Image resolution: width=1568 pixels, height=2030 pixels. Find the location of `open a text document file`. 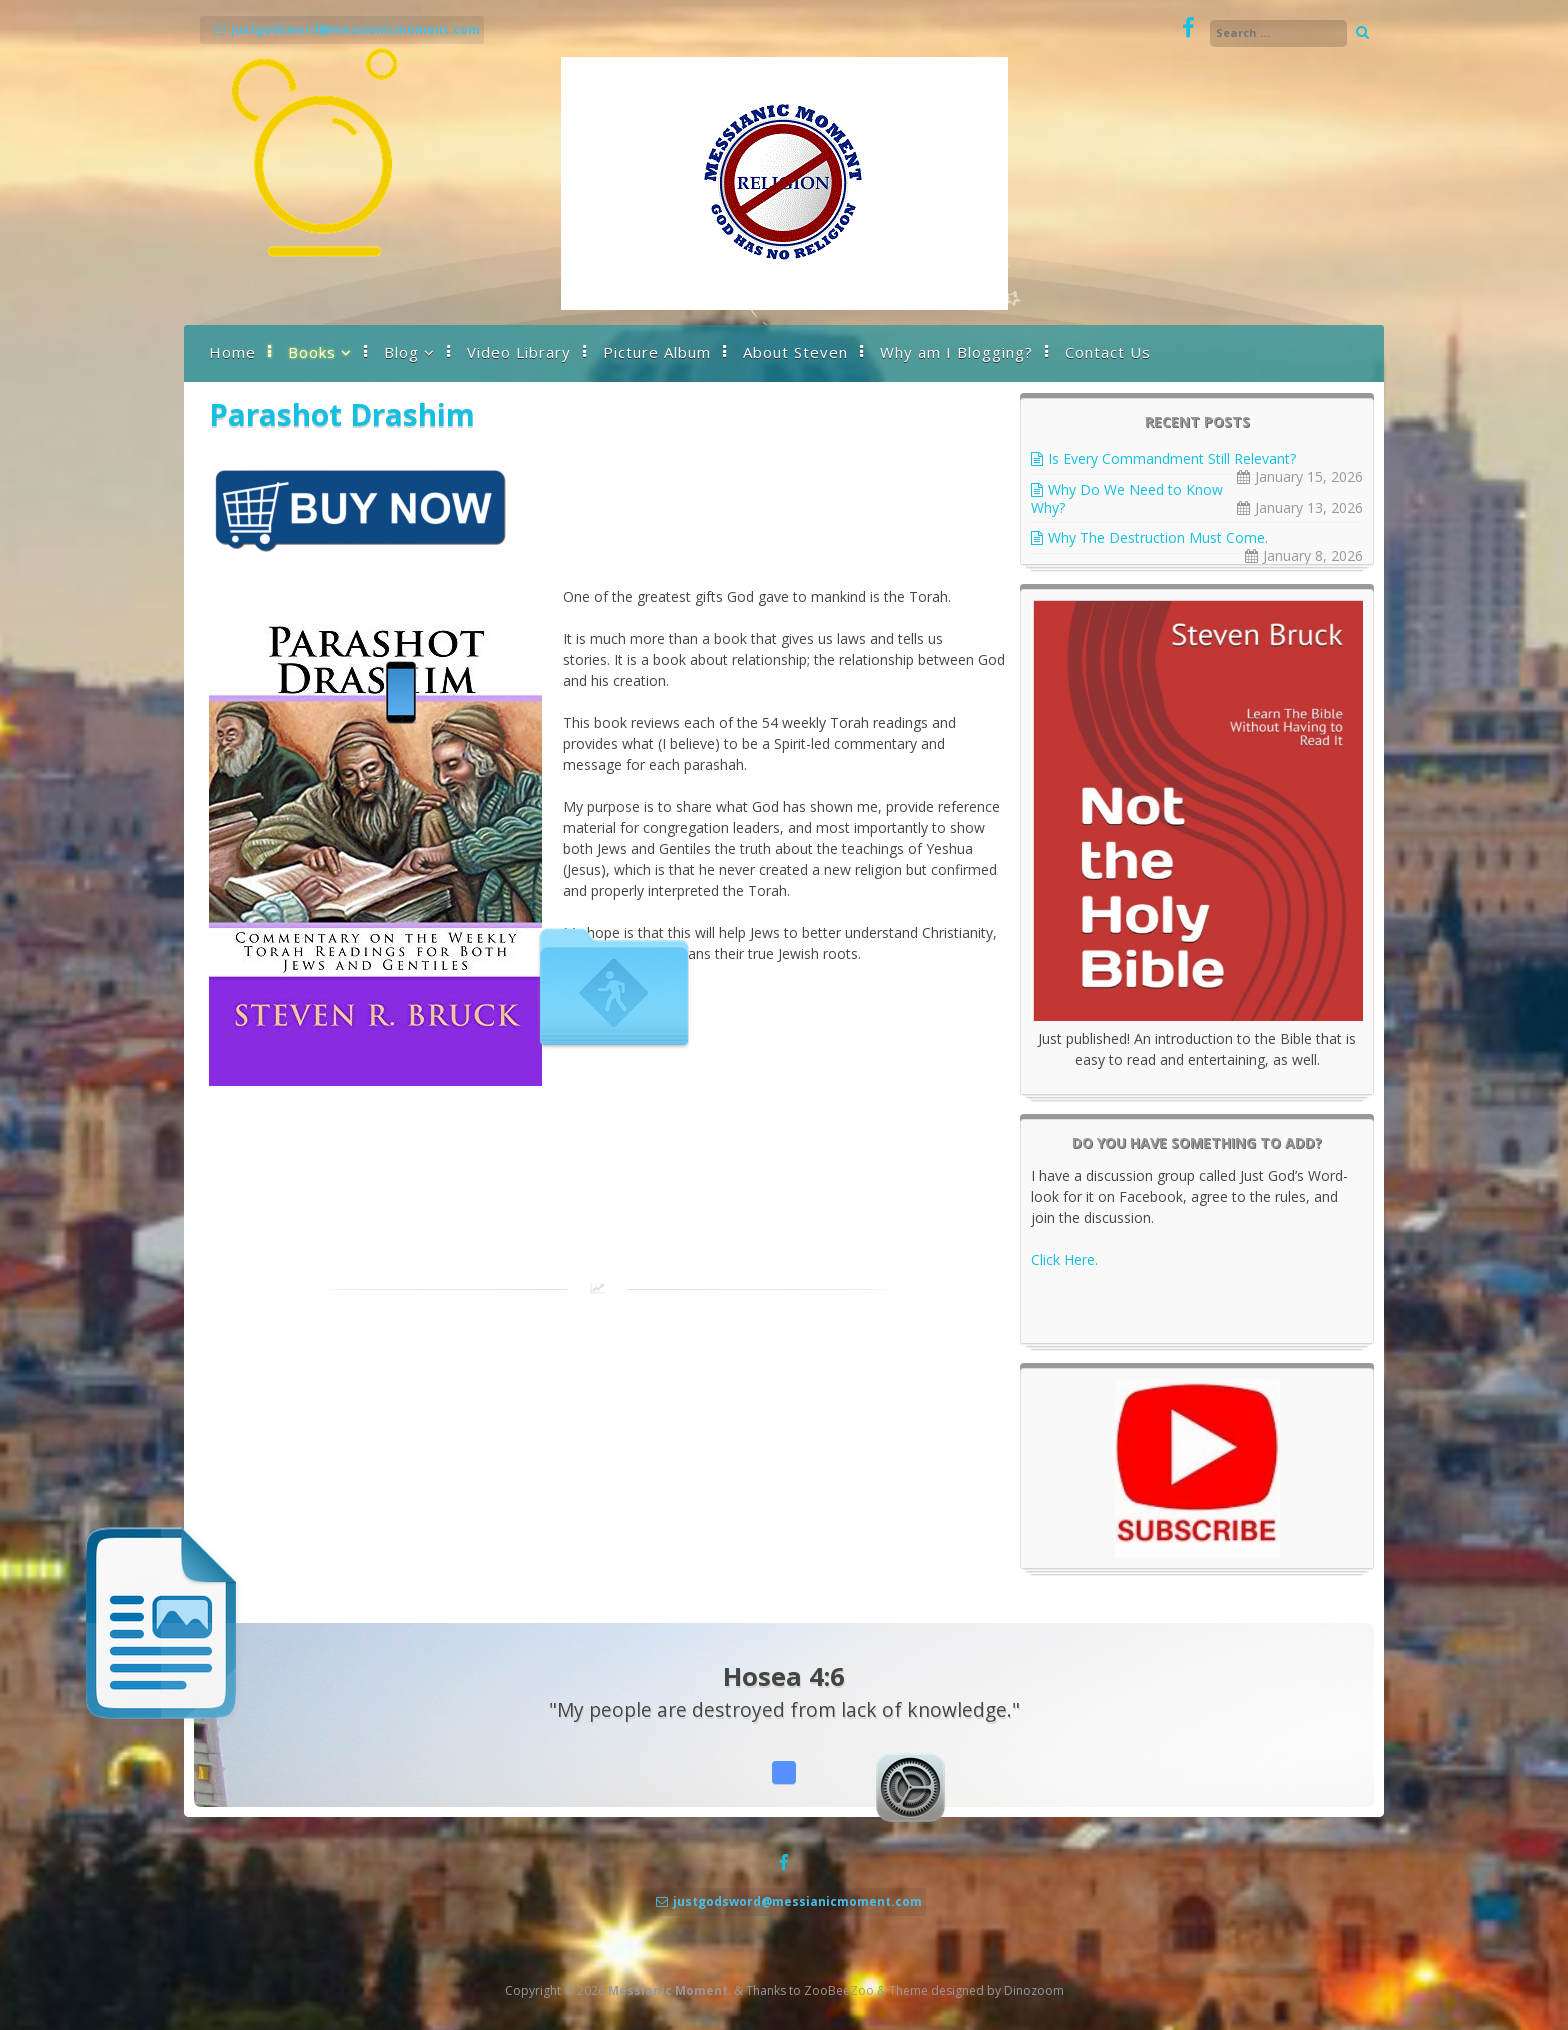

open a text document file is located at coordinates (161, 1623).